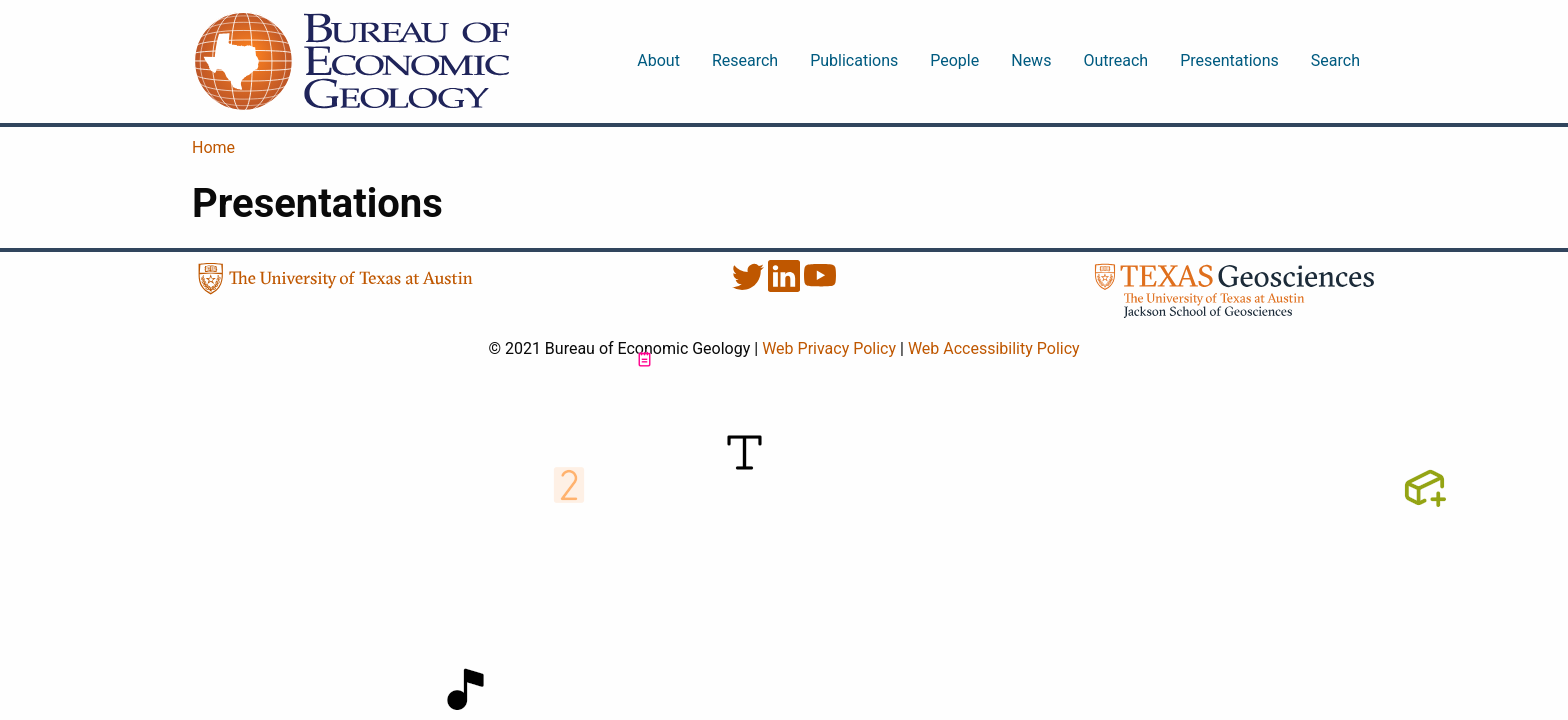  Describe the element at coordinates (569, 485) in the screenshot. I see `indicates step two in a multi-step process` at that location.